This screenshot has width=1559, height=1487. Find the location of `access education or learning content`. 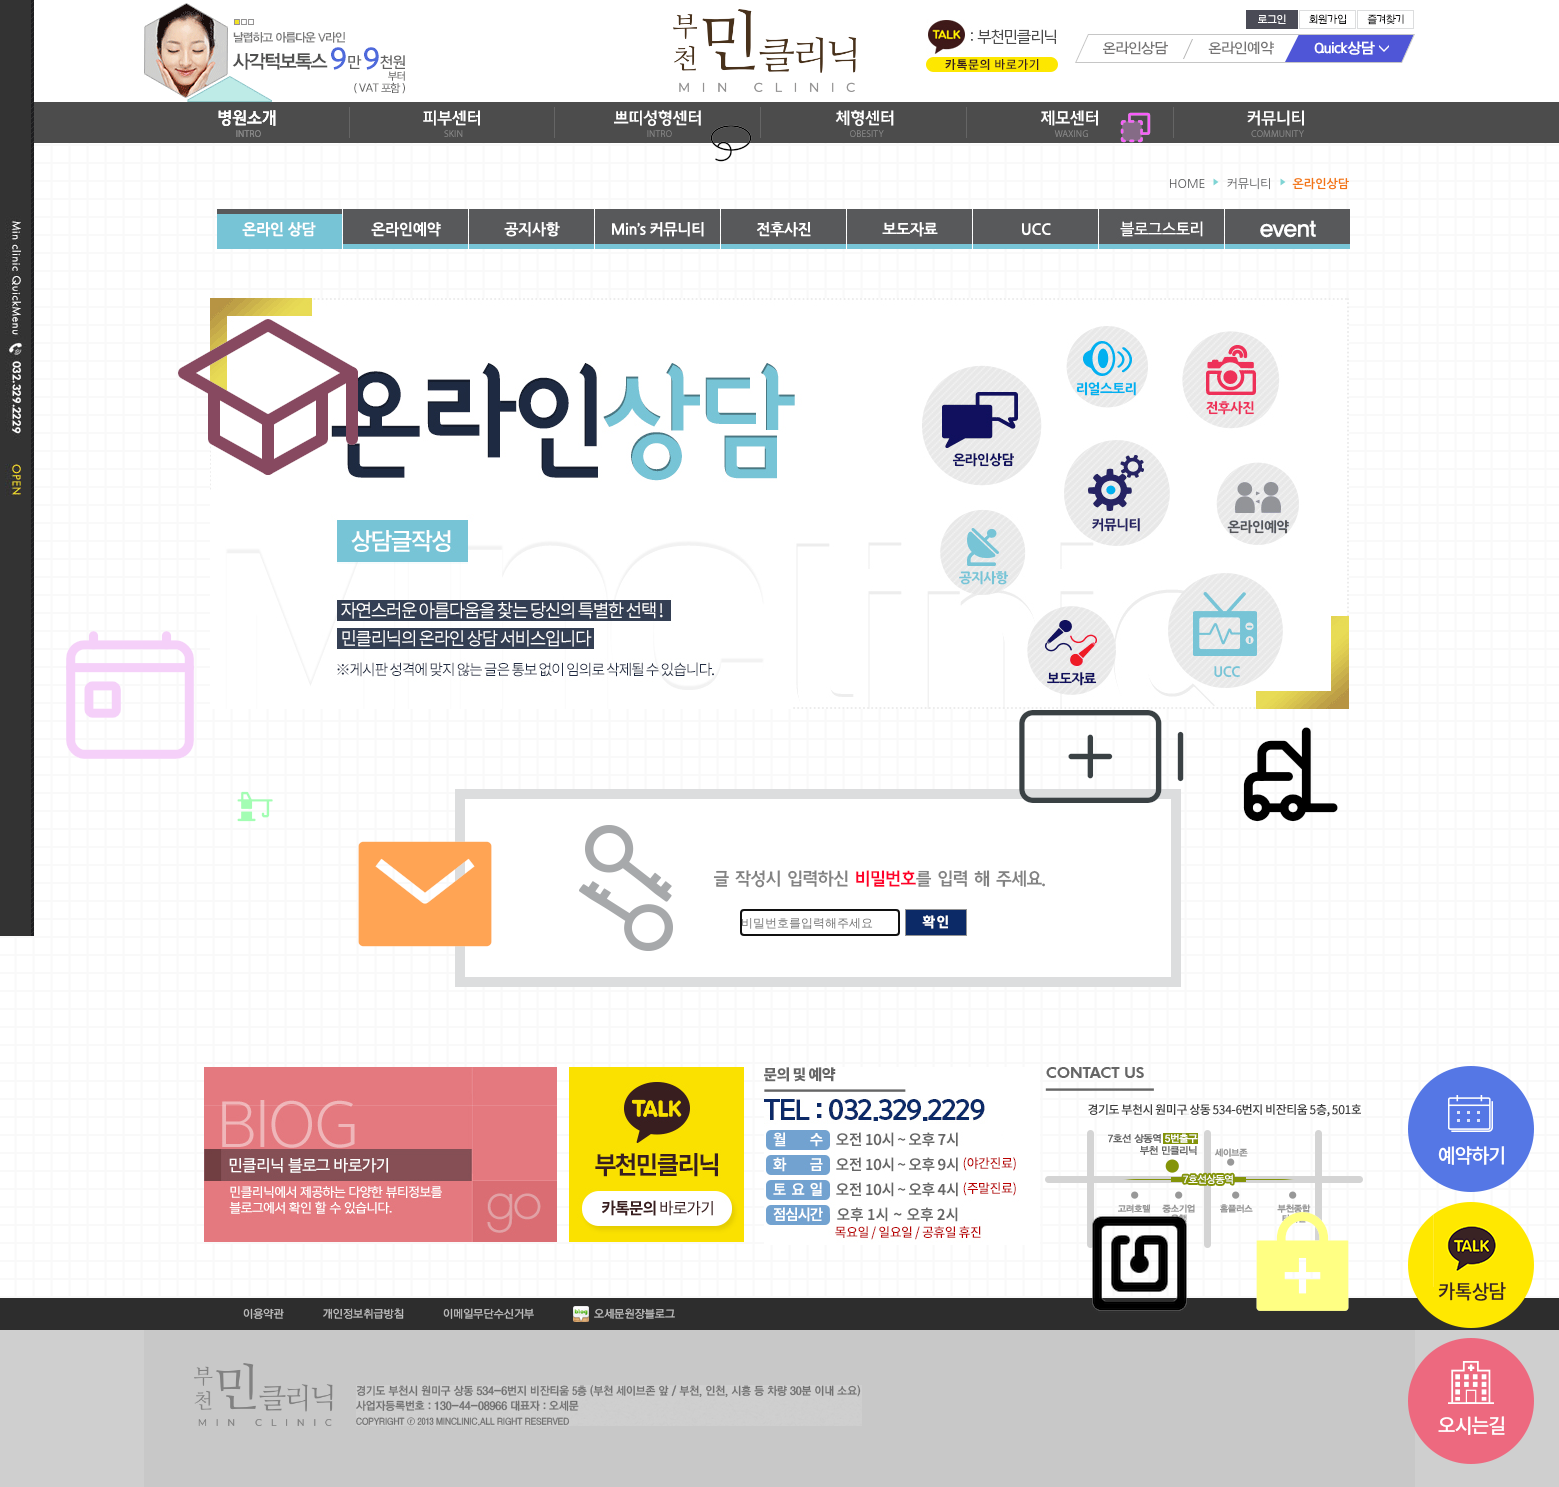

access education or learning content is located at coordinates (268, 397).